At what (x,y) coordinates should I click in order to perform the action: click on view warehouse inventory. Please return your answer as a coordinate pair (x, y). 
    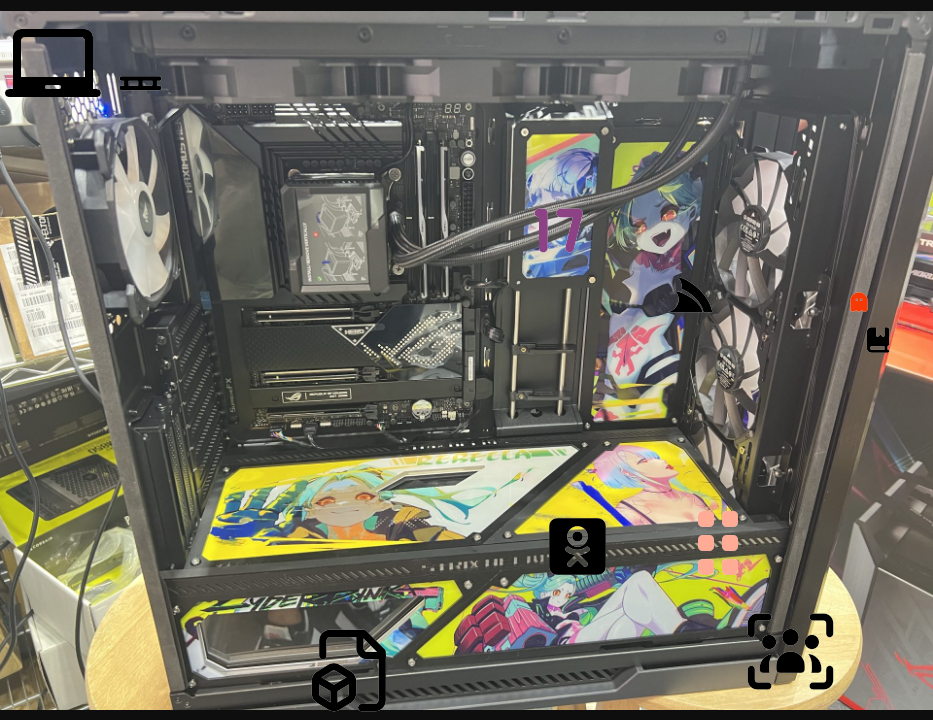
    Looking at the image, I should click on (140, 71).